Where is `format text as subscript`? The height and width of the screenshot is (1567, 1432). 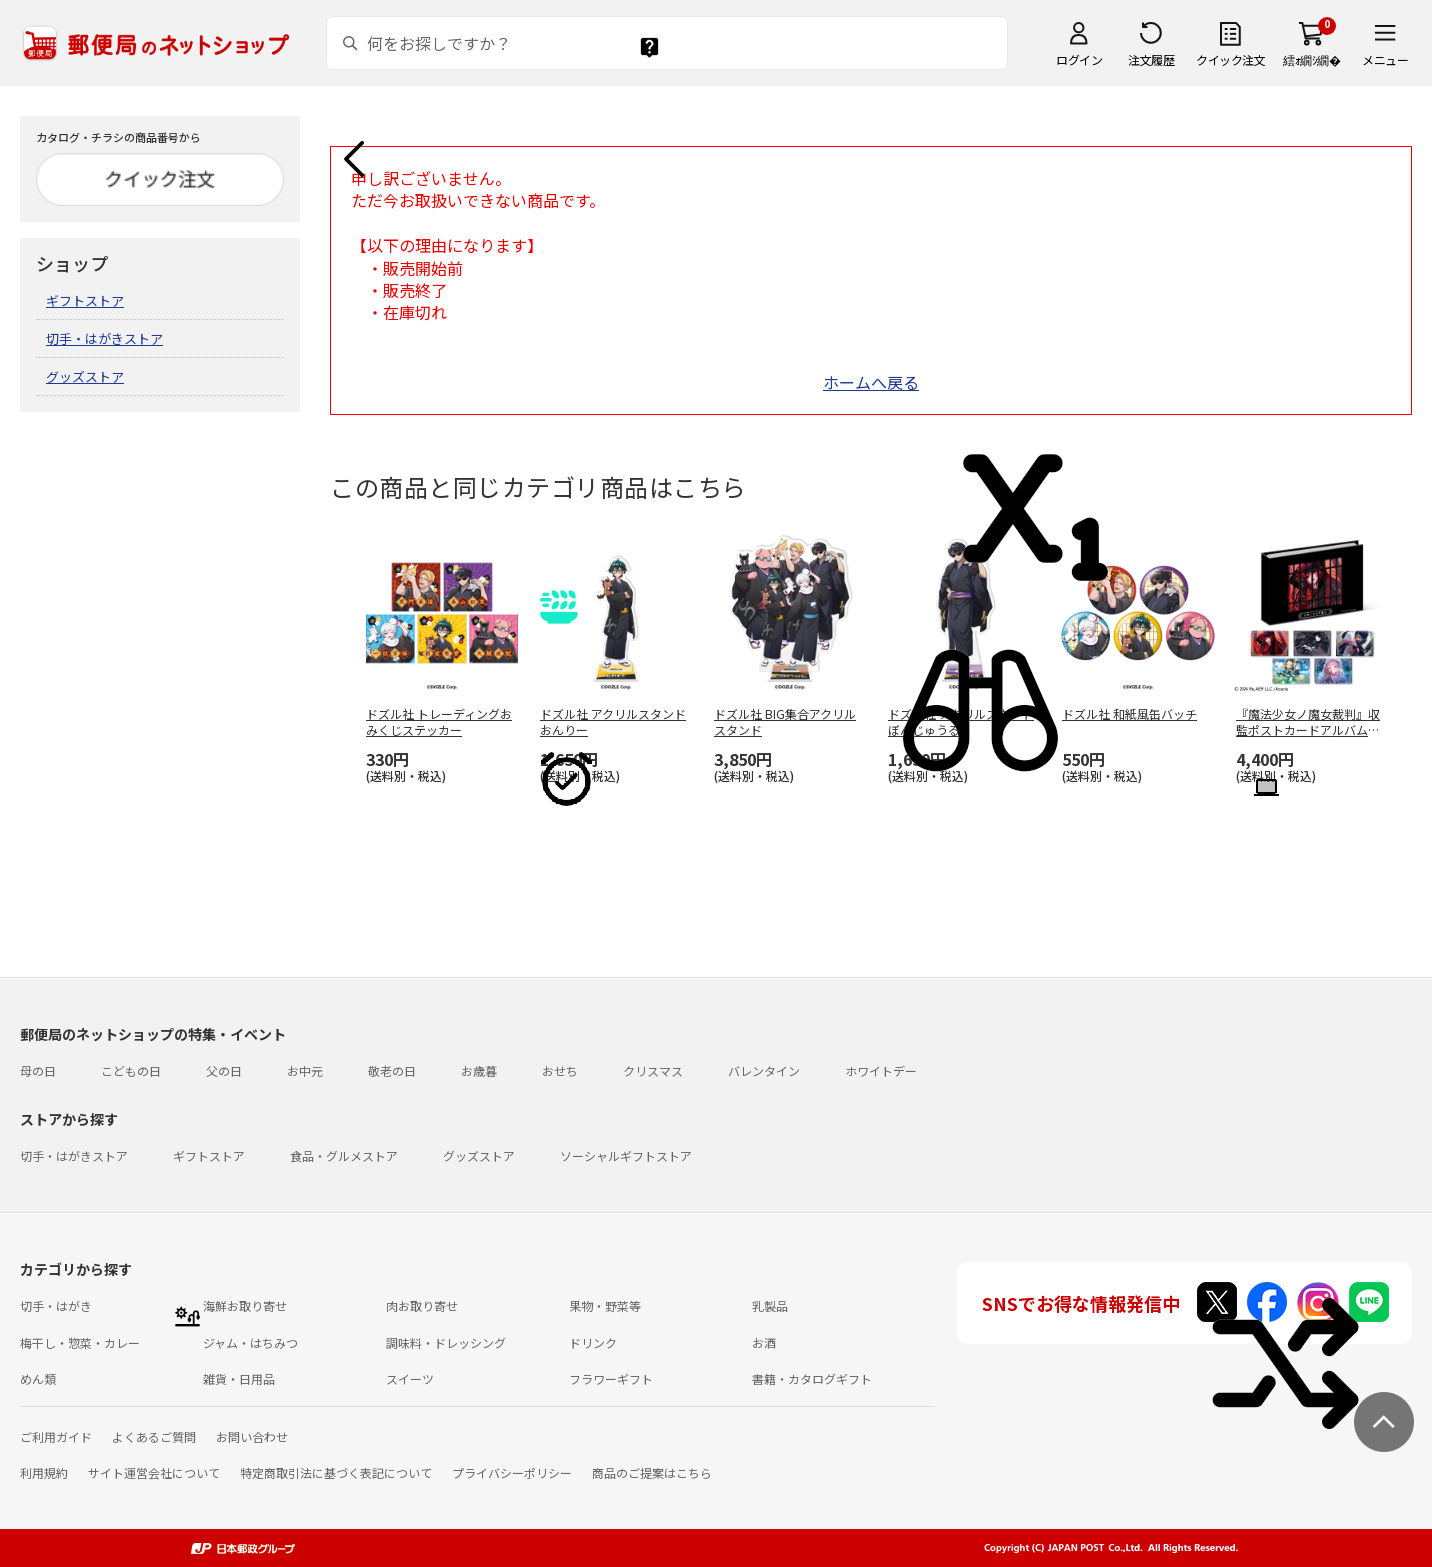 format text as subscript is located at coordinates (1026, 508).